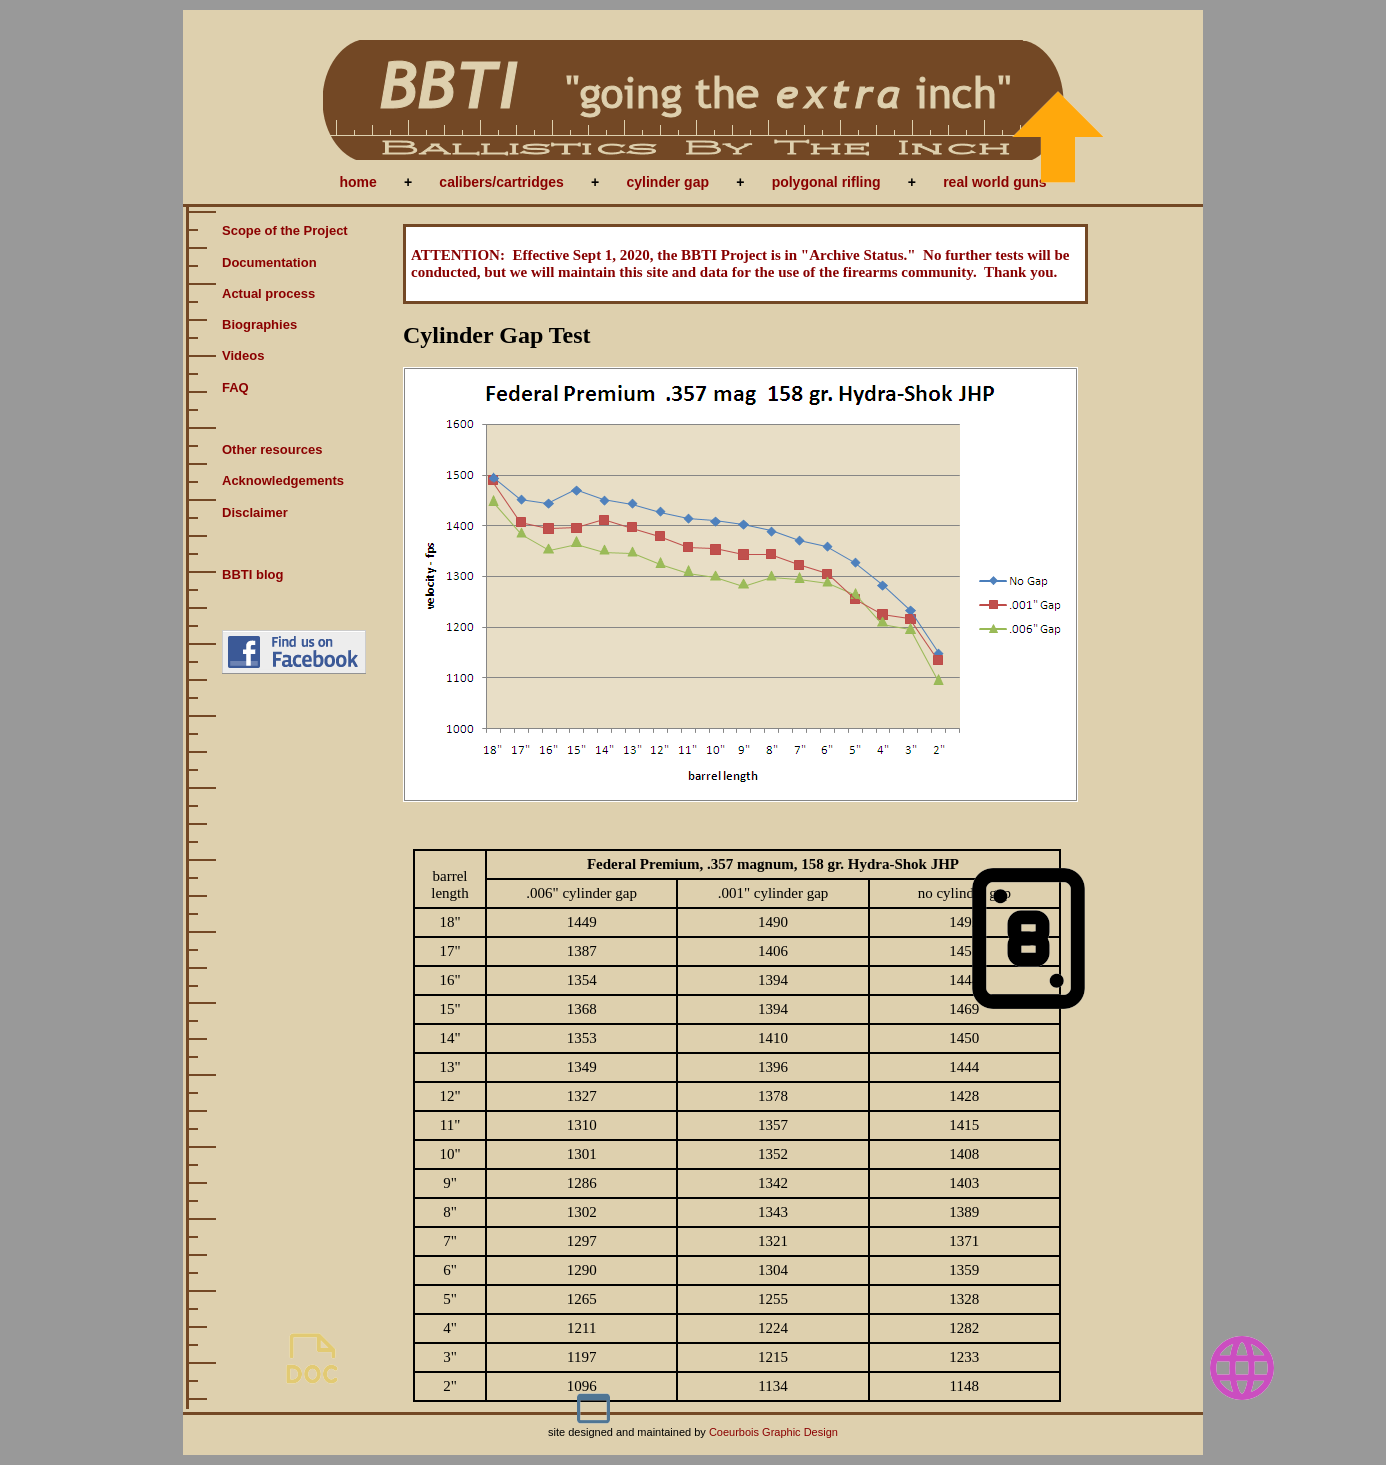  I want to click on scroll to top of page, so click(1058, 137).